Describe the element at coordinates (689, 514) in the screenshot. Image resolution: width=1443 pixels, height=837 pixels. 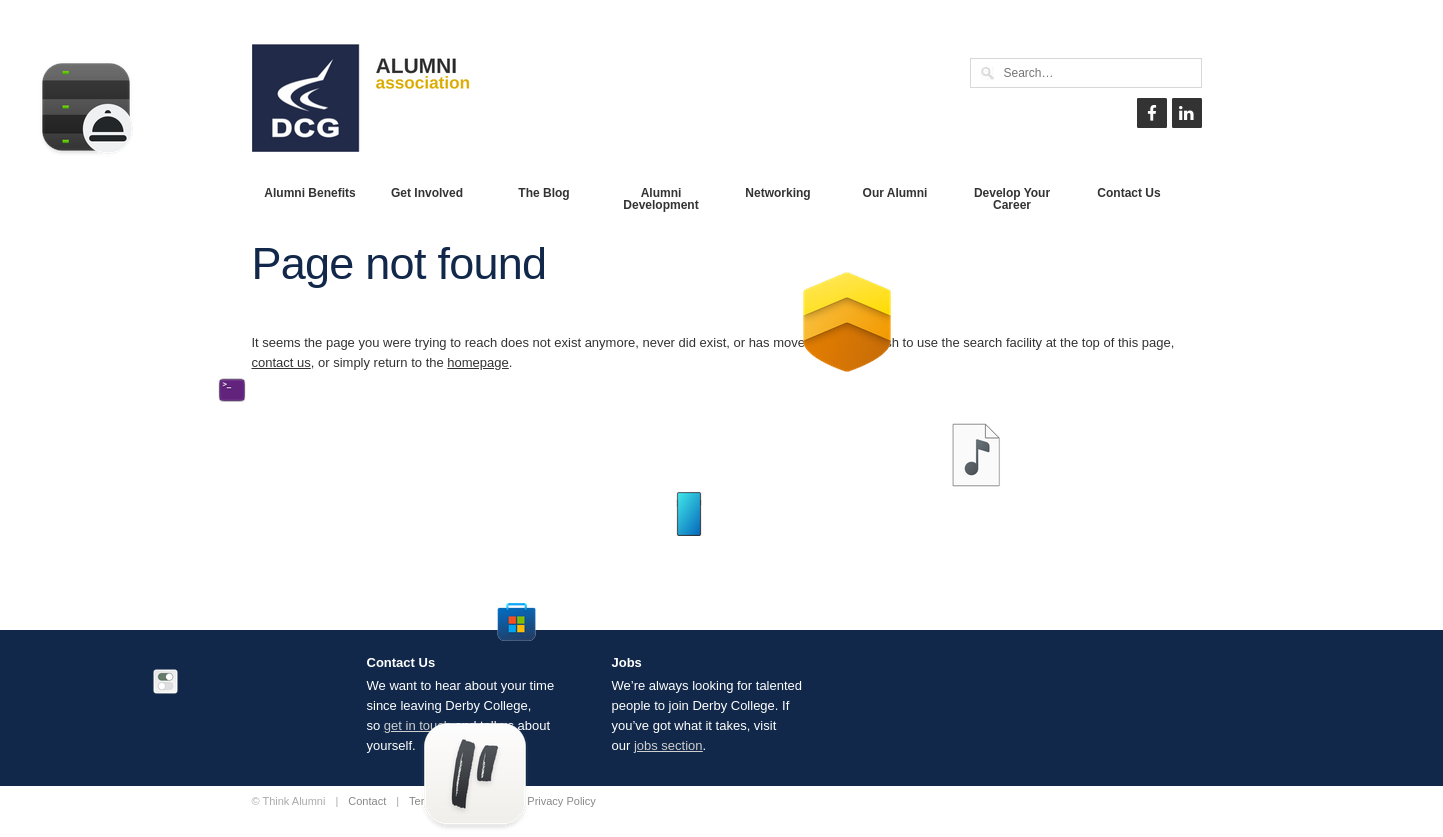
I see `indicates a connected mobile device` at that location.